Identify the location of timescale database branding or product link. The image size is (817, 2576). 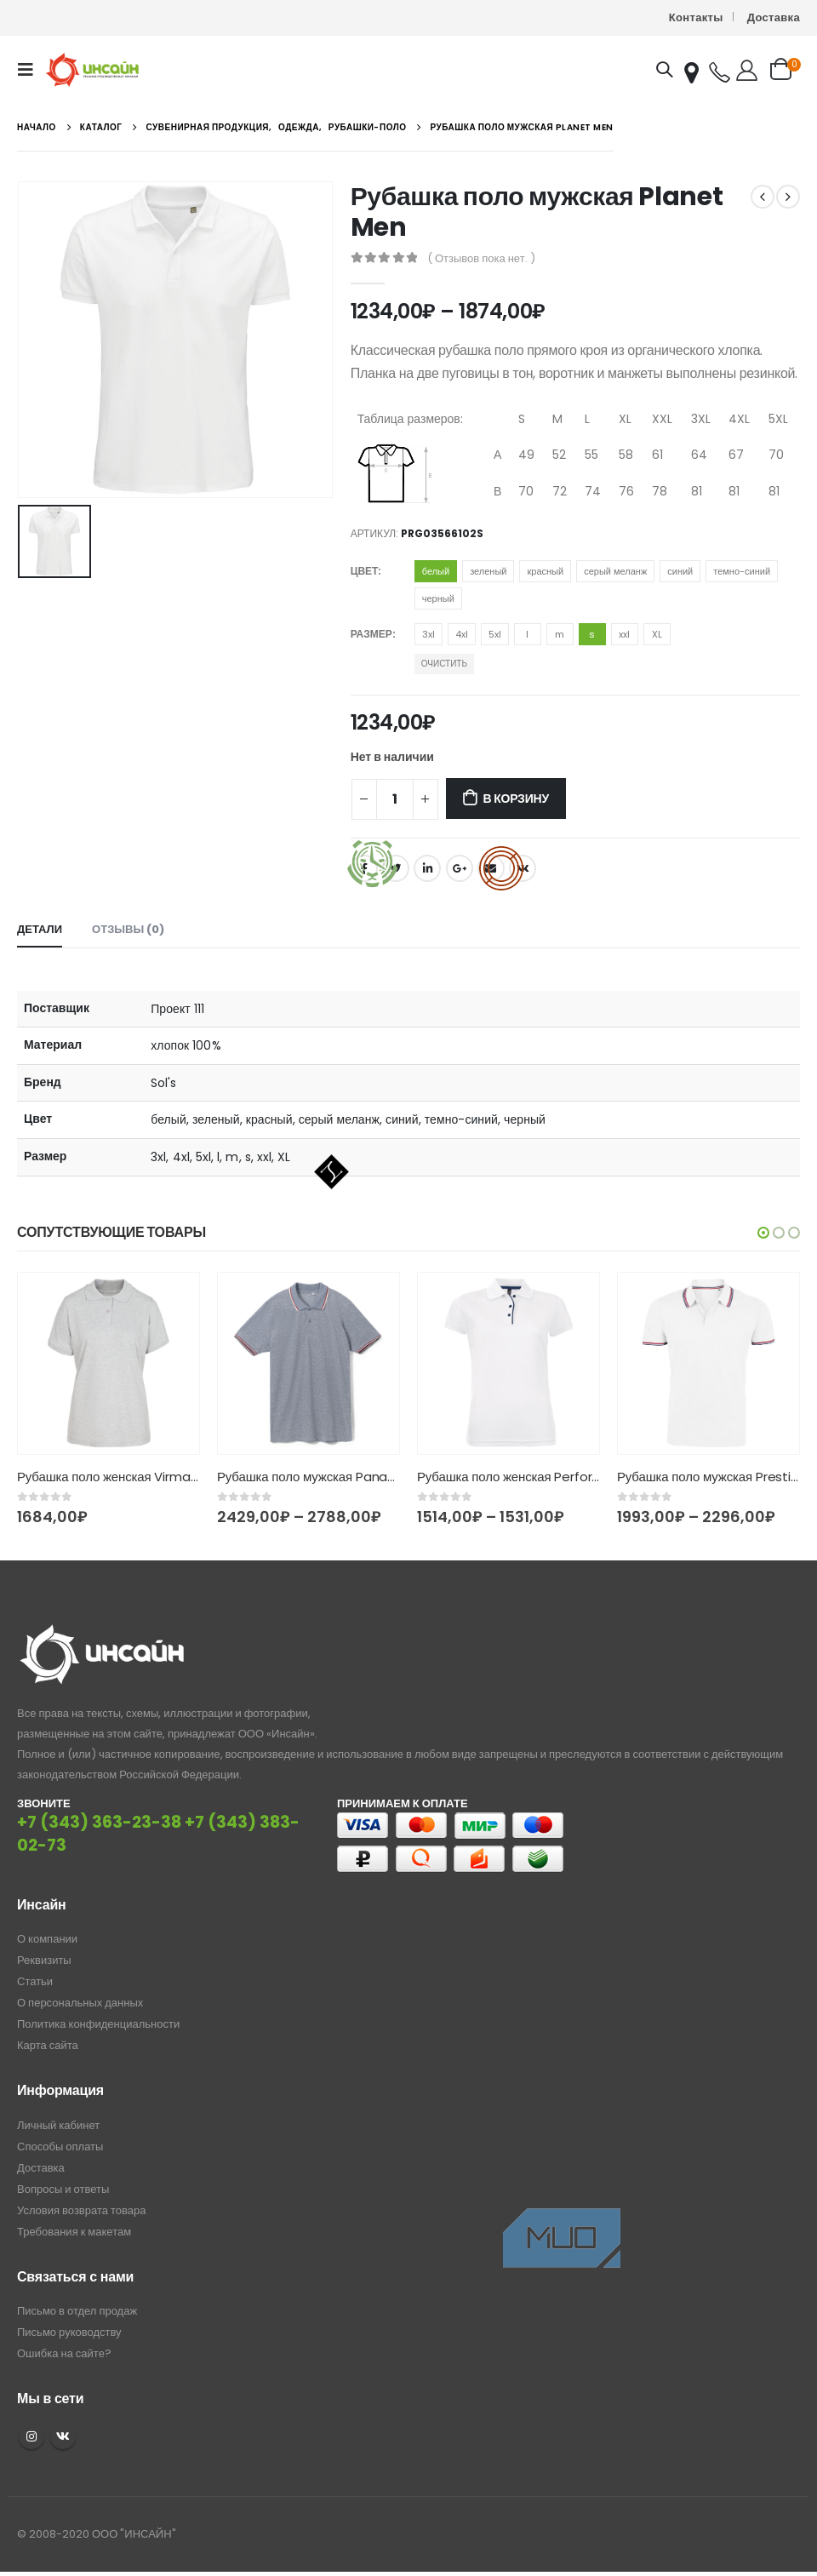
(372, 863).